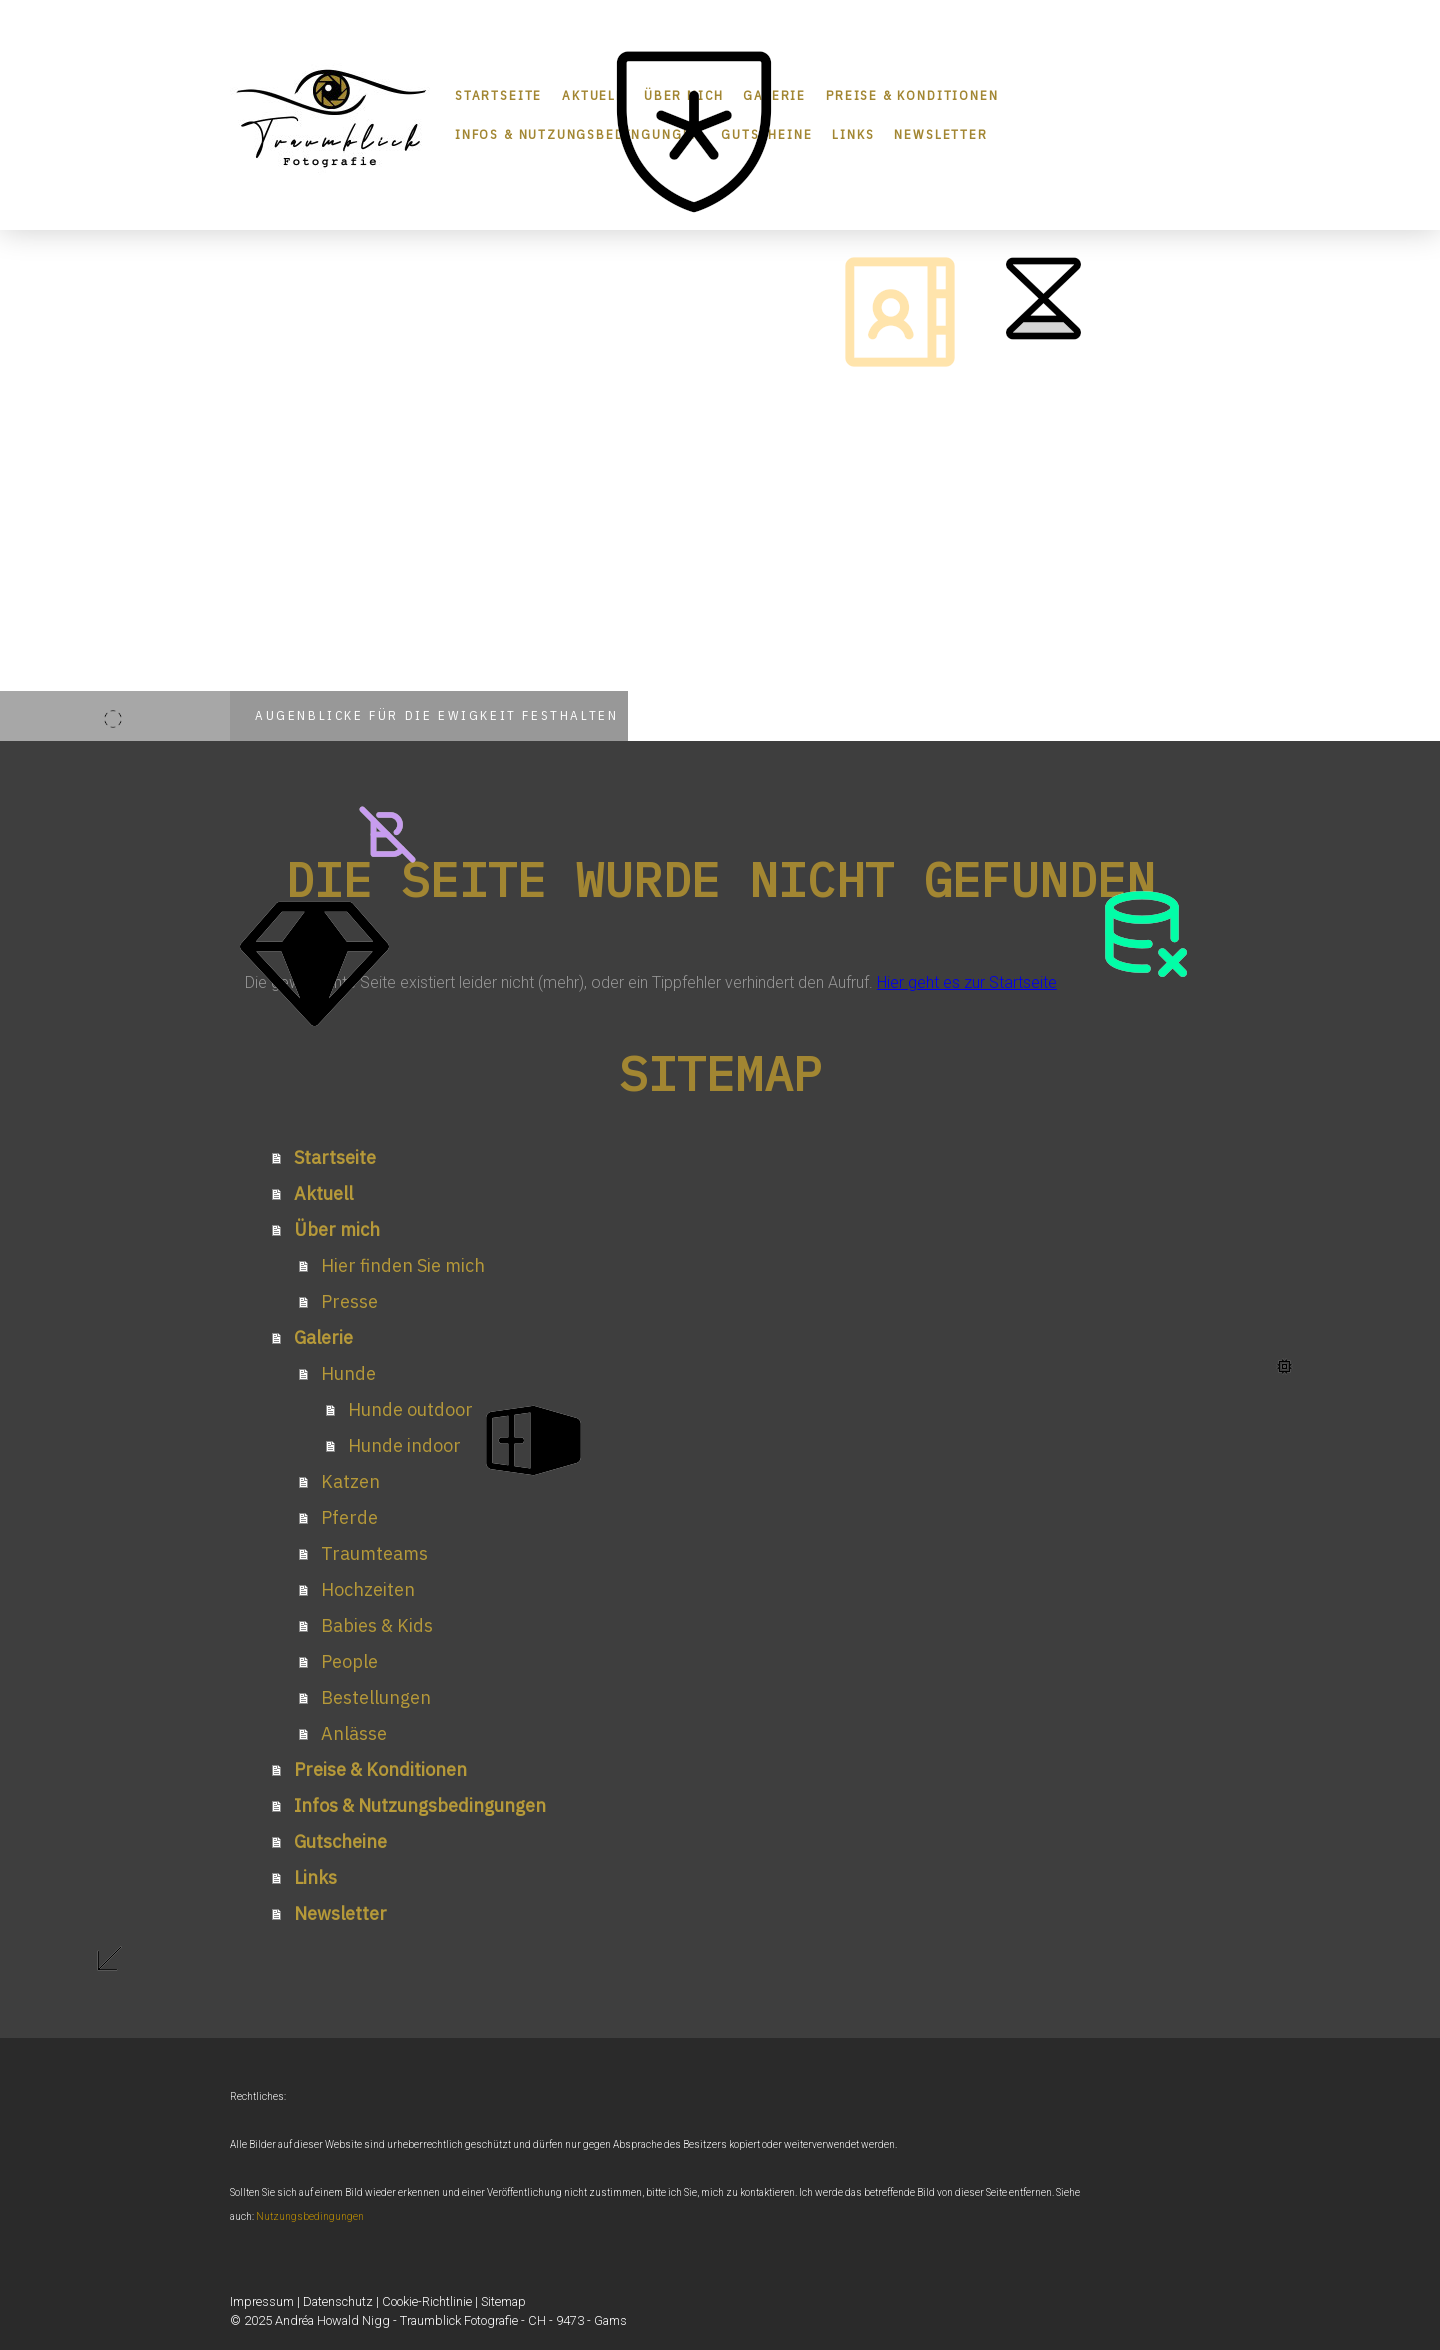 The width and height of the screenshot is (1440, 2350). Describe the element at coordinates (387, 834) in the screenshot. I see `disable bold text formatting` at that location.